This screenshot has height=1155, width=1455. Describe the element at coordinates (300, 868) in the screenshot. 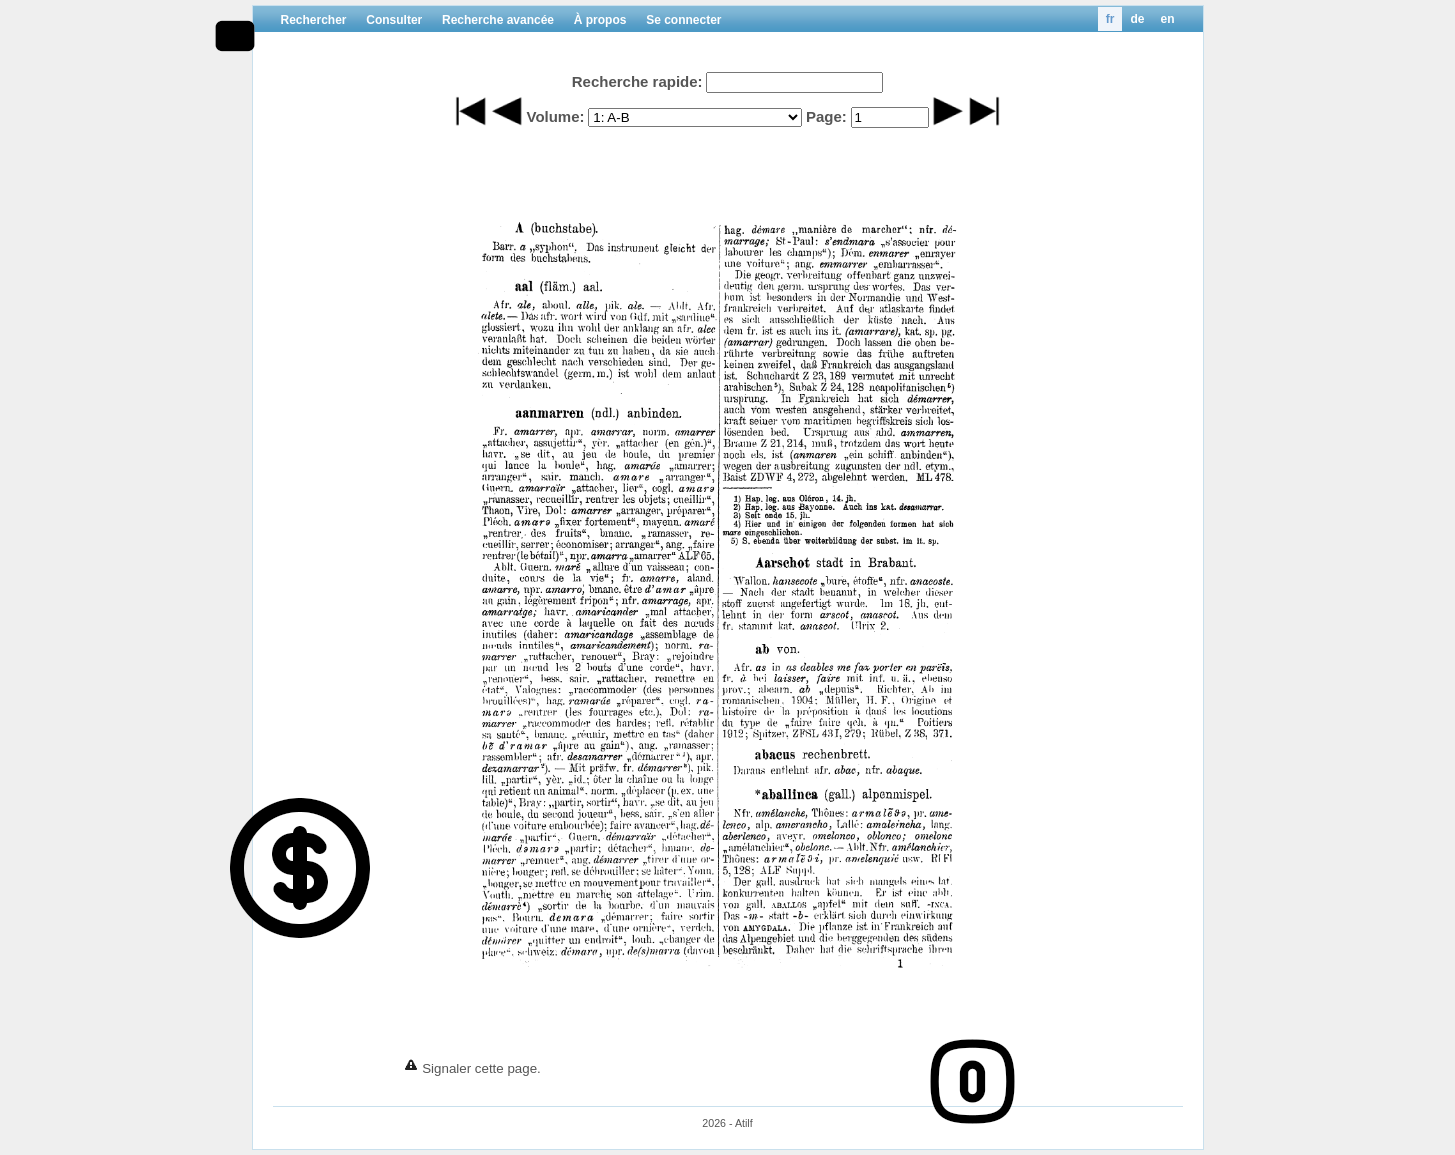

I see `view your account balance` at that location.